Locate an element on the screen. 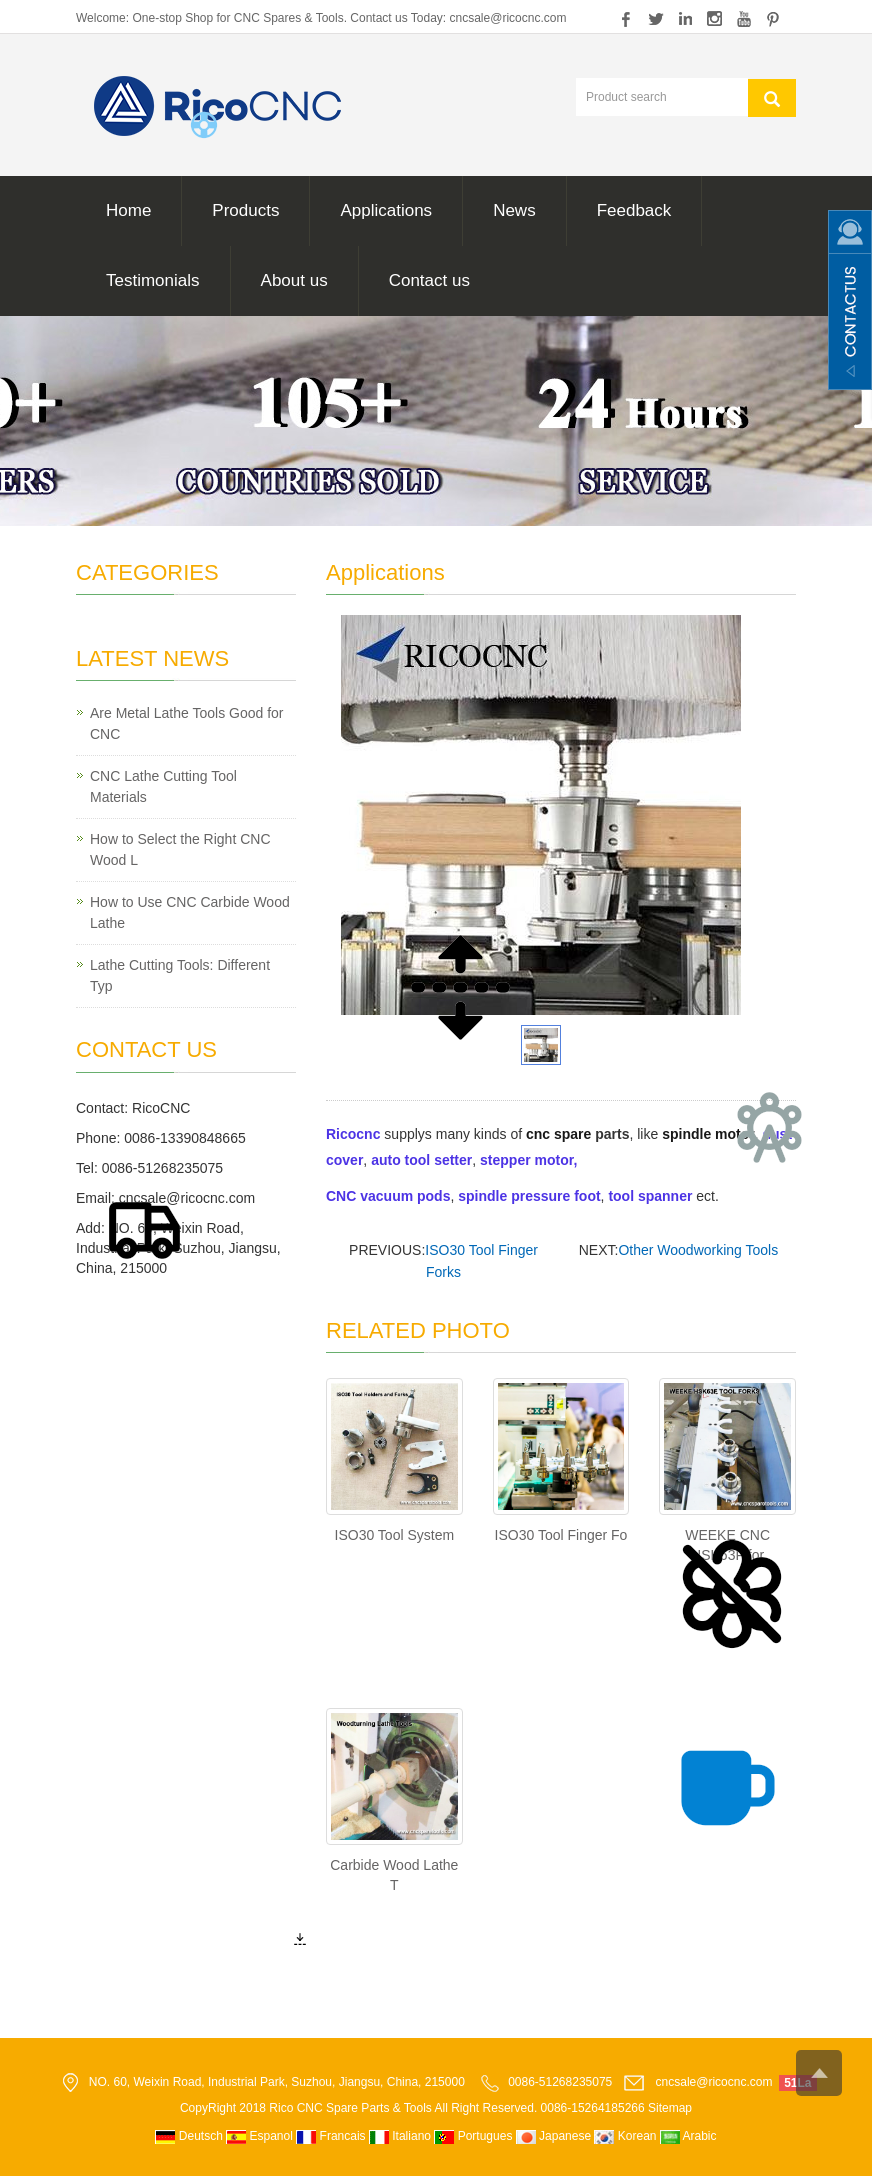  disable or hide floral/nature content is located at coordinates (732, 1594).